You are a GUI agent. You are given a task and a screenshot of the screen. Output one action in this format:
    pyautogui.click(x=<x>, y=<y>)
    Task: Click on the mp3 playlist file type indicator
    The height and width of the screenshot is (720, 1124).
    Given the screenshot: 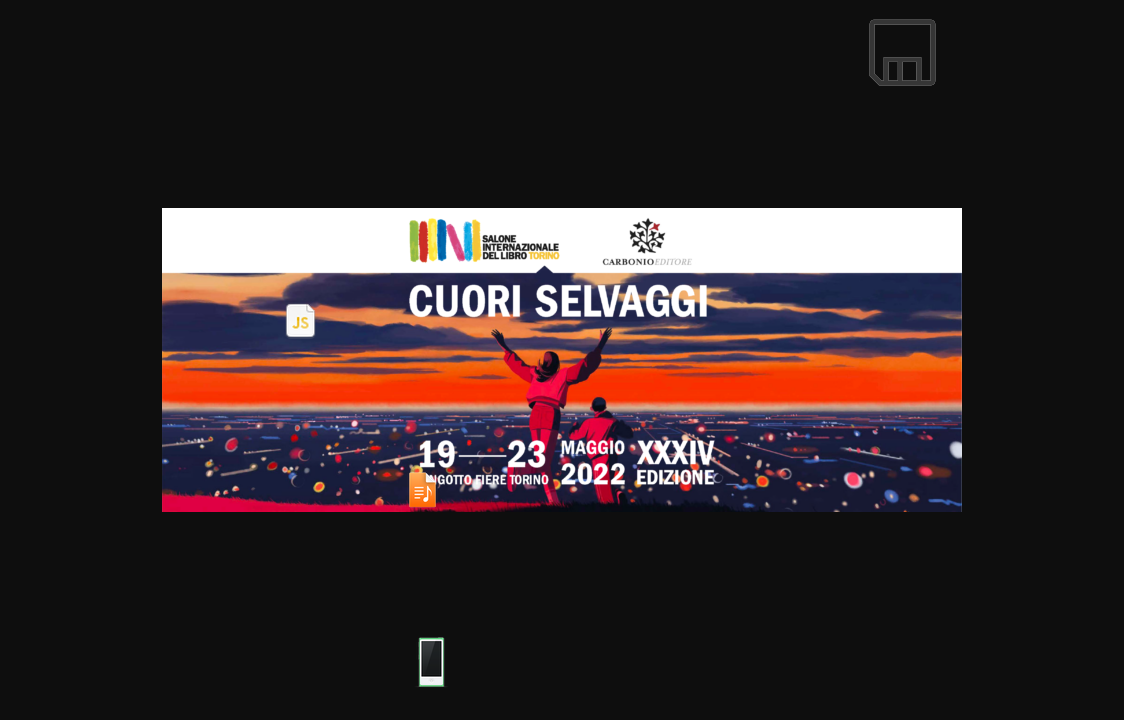 What is the action you would take?
    pyautogui.click(x=422, y=490)
    